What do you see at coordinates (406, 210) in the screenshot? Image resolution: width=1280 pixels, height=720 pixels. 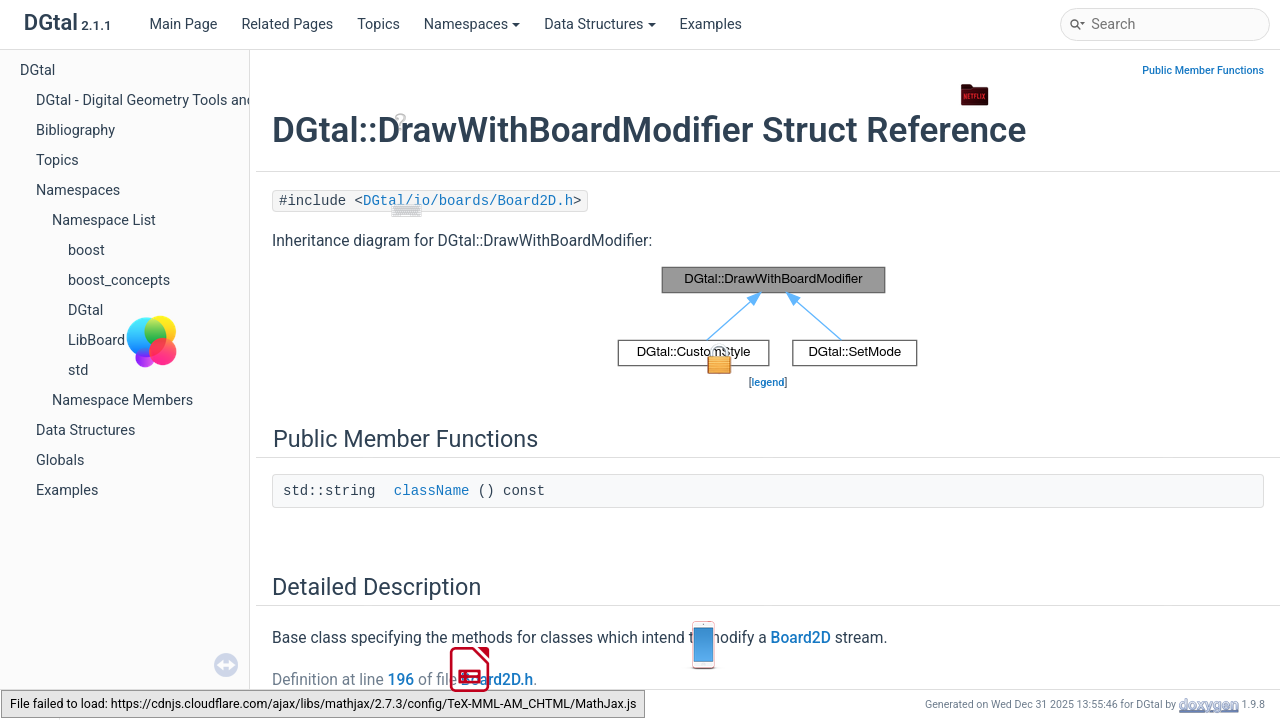 I see `connect a bluetooth keyboard` at bounding box center [406, 210].